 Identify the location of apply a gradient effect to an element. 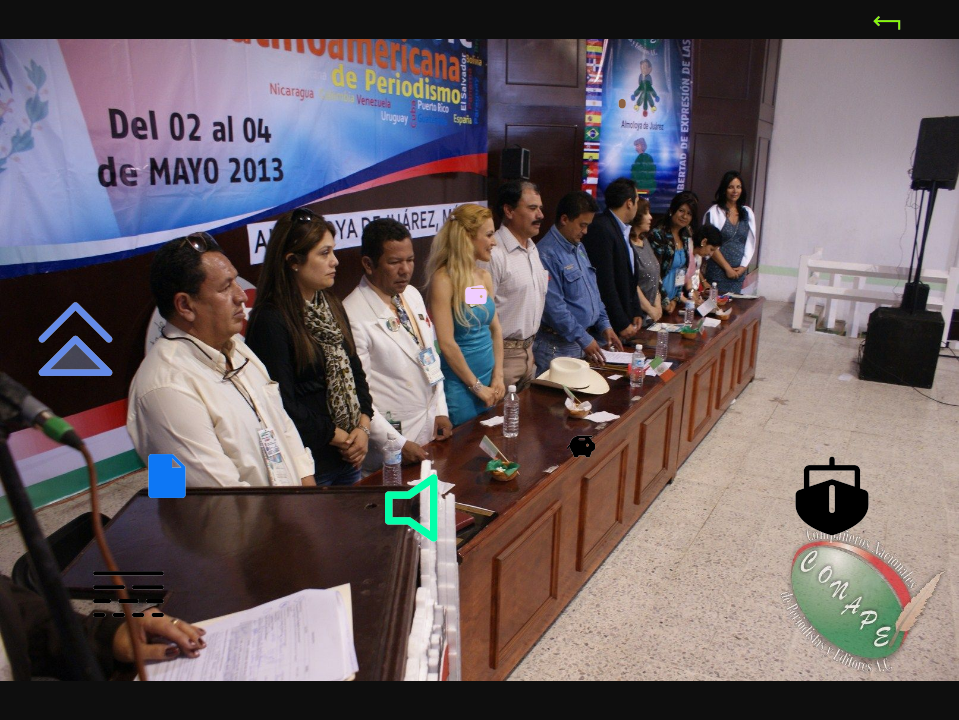
(128, 595).